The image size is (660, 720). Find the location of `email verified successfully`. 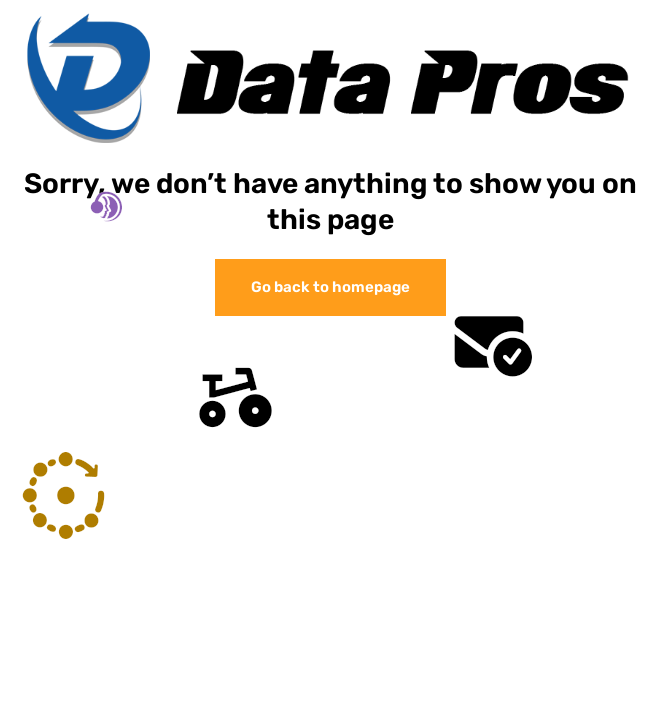

email verified successfully is located at coordinates (489, 342).